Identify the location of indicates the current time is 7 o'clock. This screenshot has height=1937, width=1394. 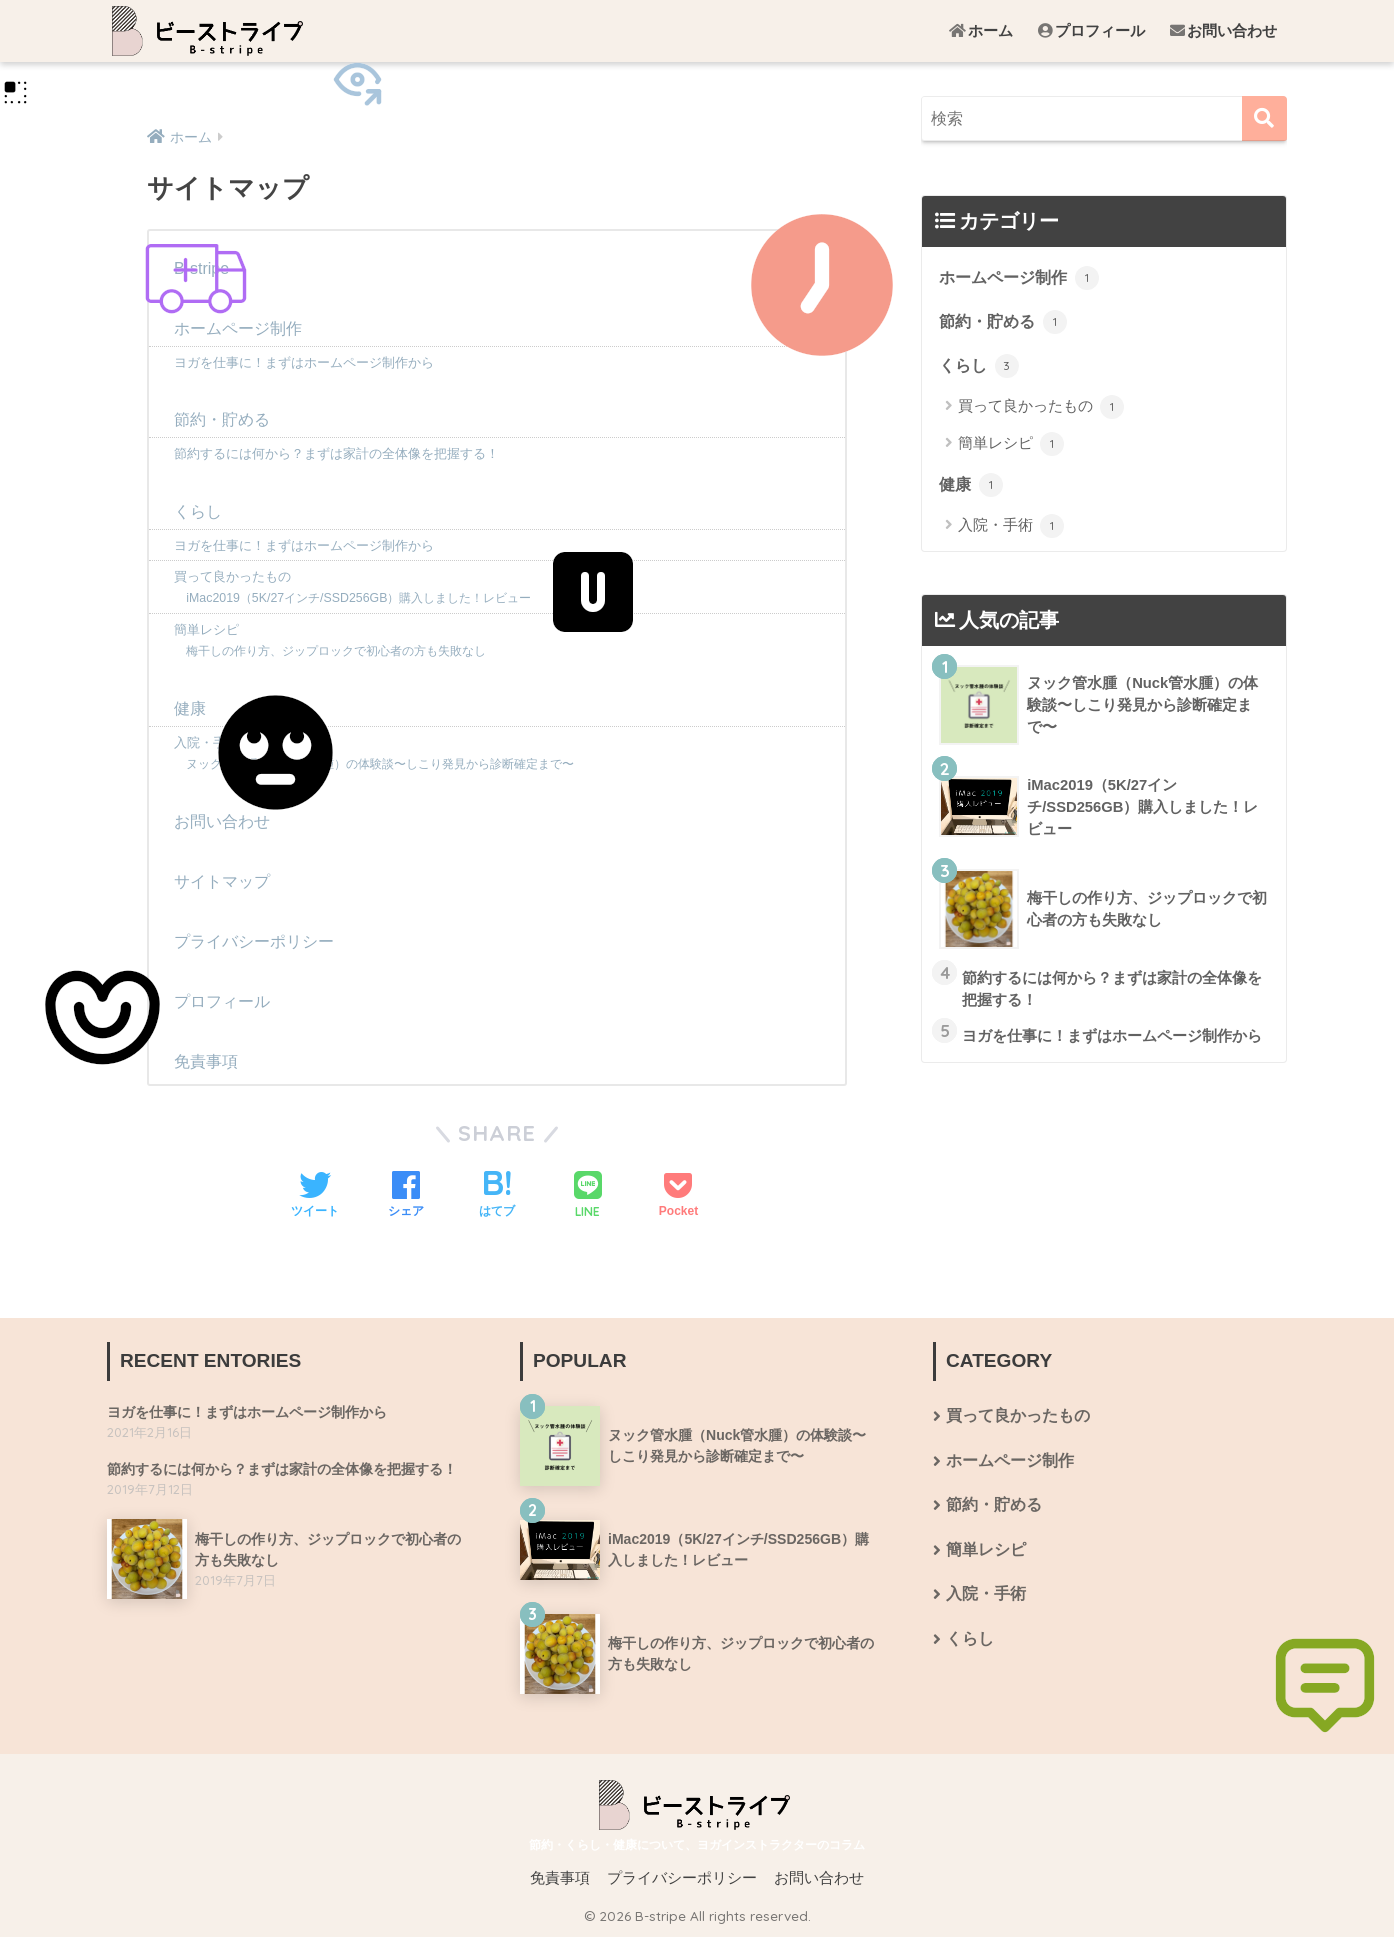
(822, 285).